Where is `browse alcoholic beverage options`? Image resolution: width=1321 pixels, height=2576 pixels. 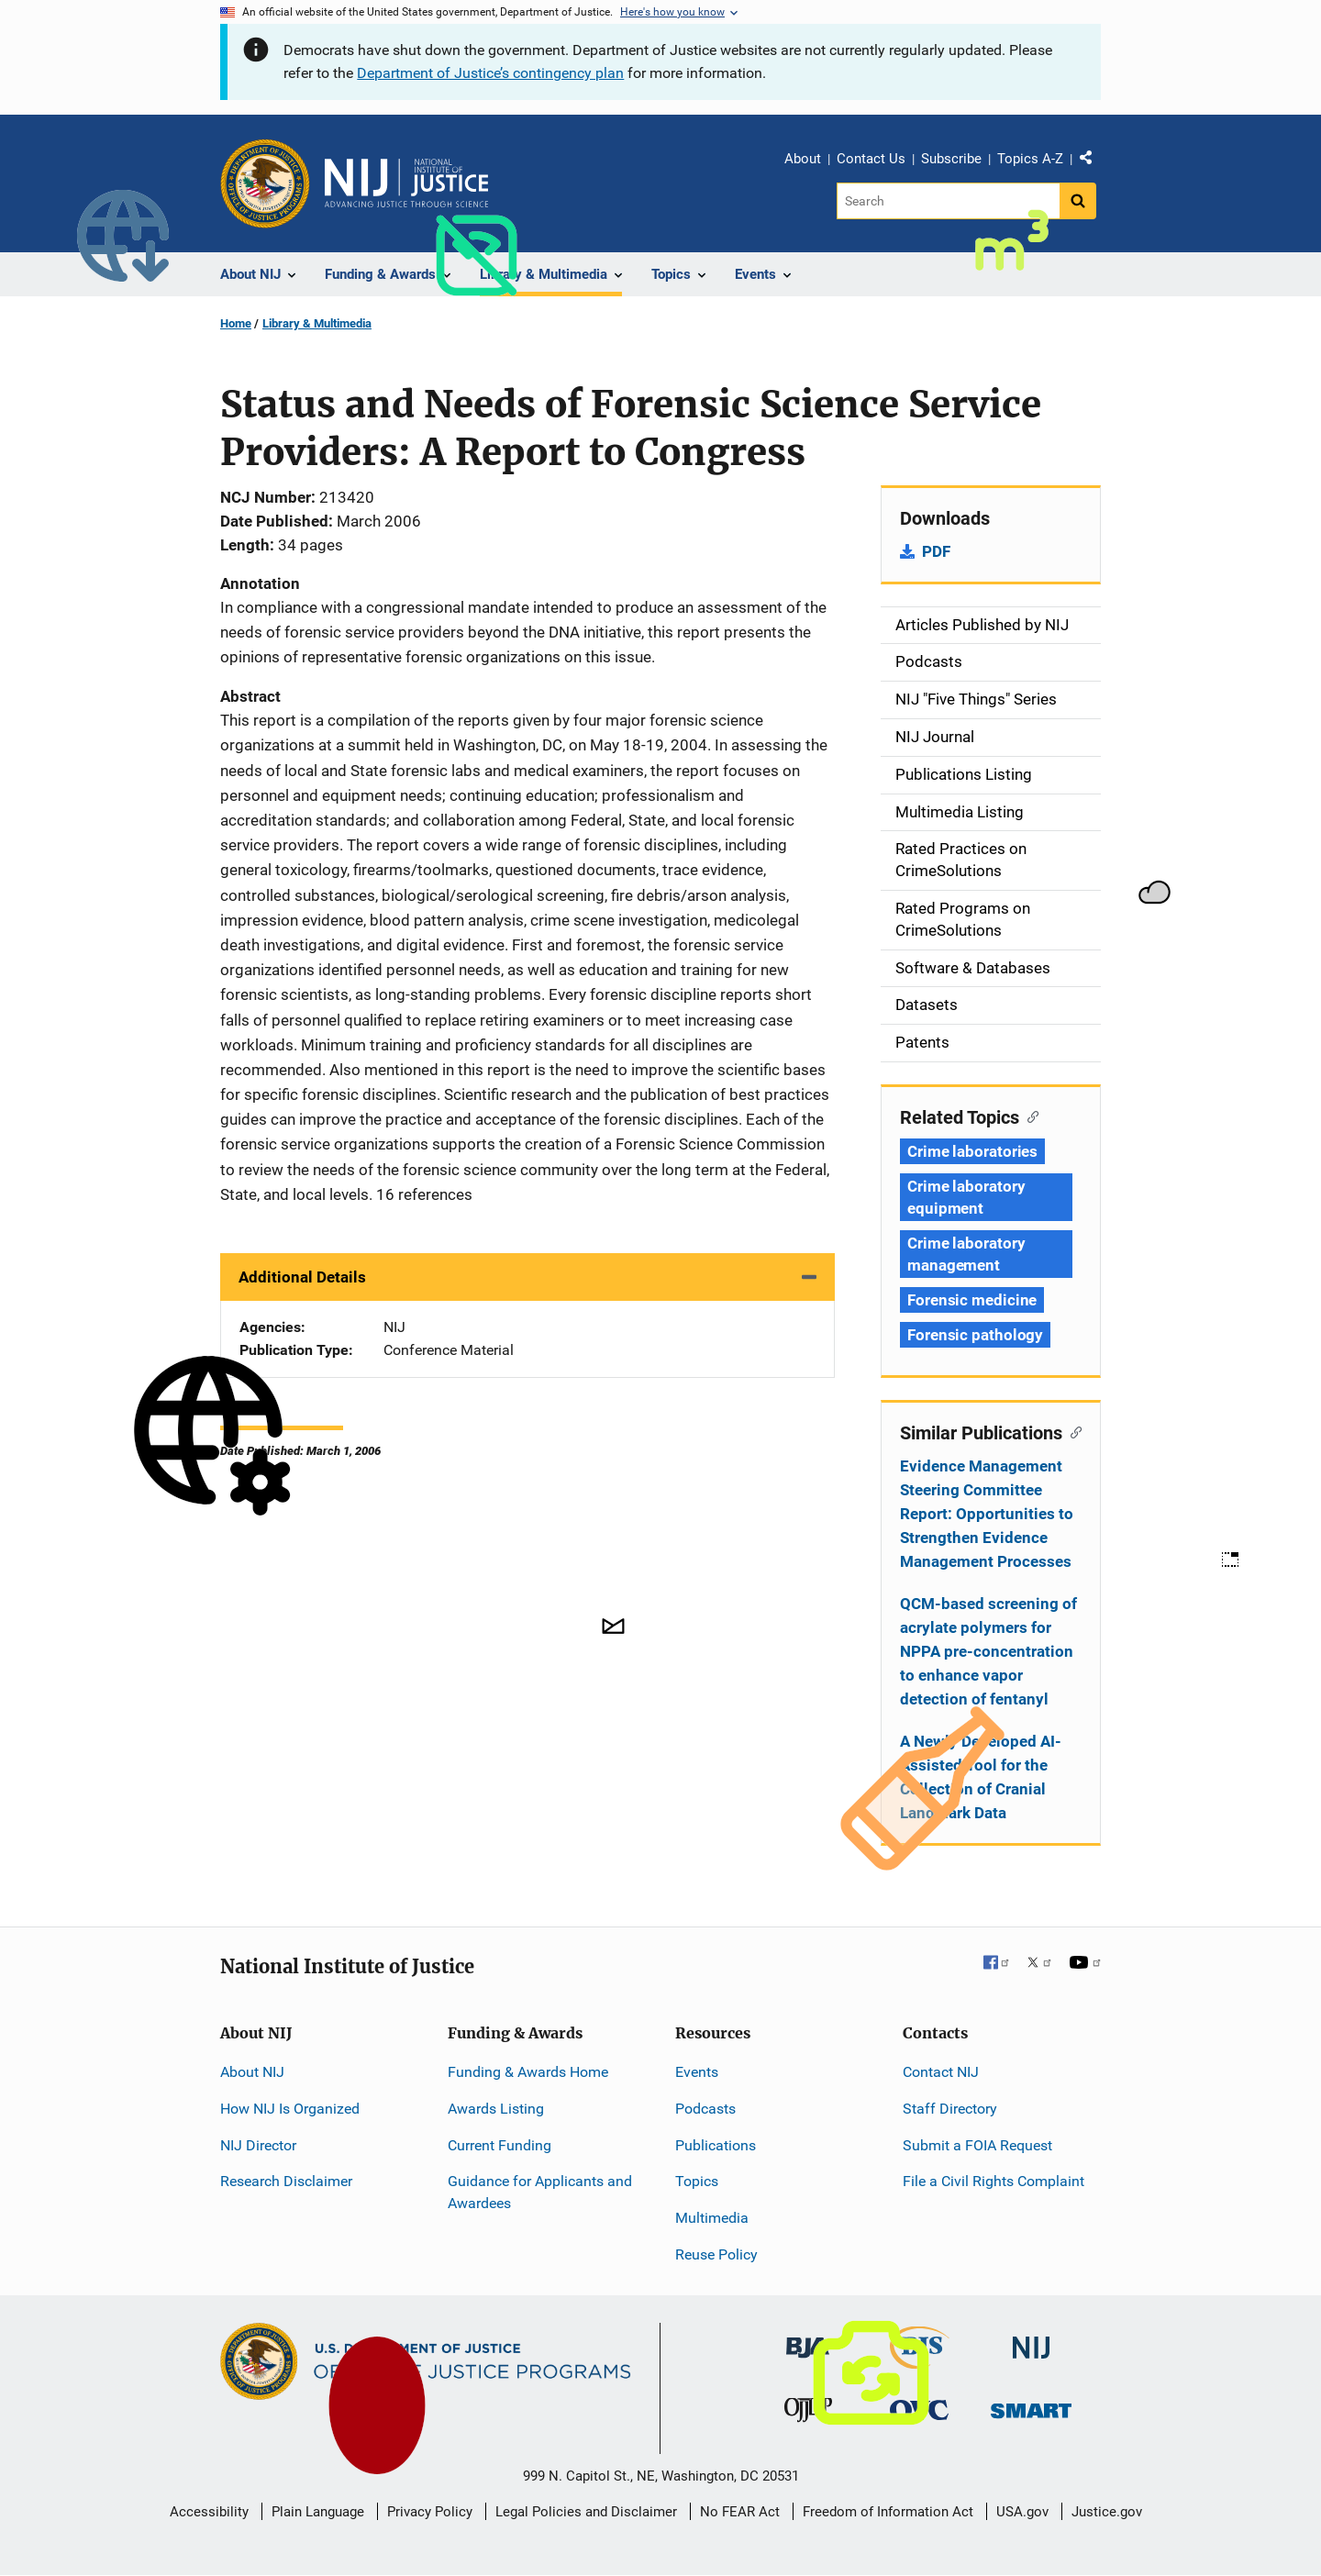 browse alcoholic beverage options is located at coordinates (919, 1791).